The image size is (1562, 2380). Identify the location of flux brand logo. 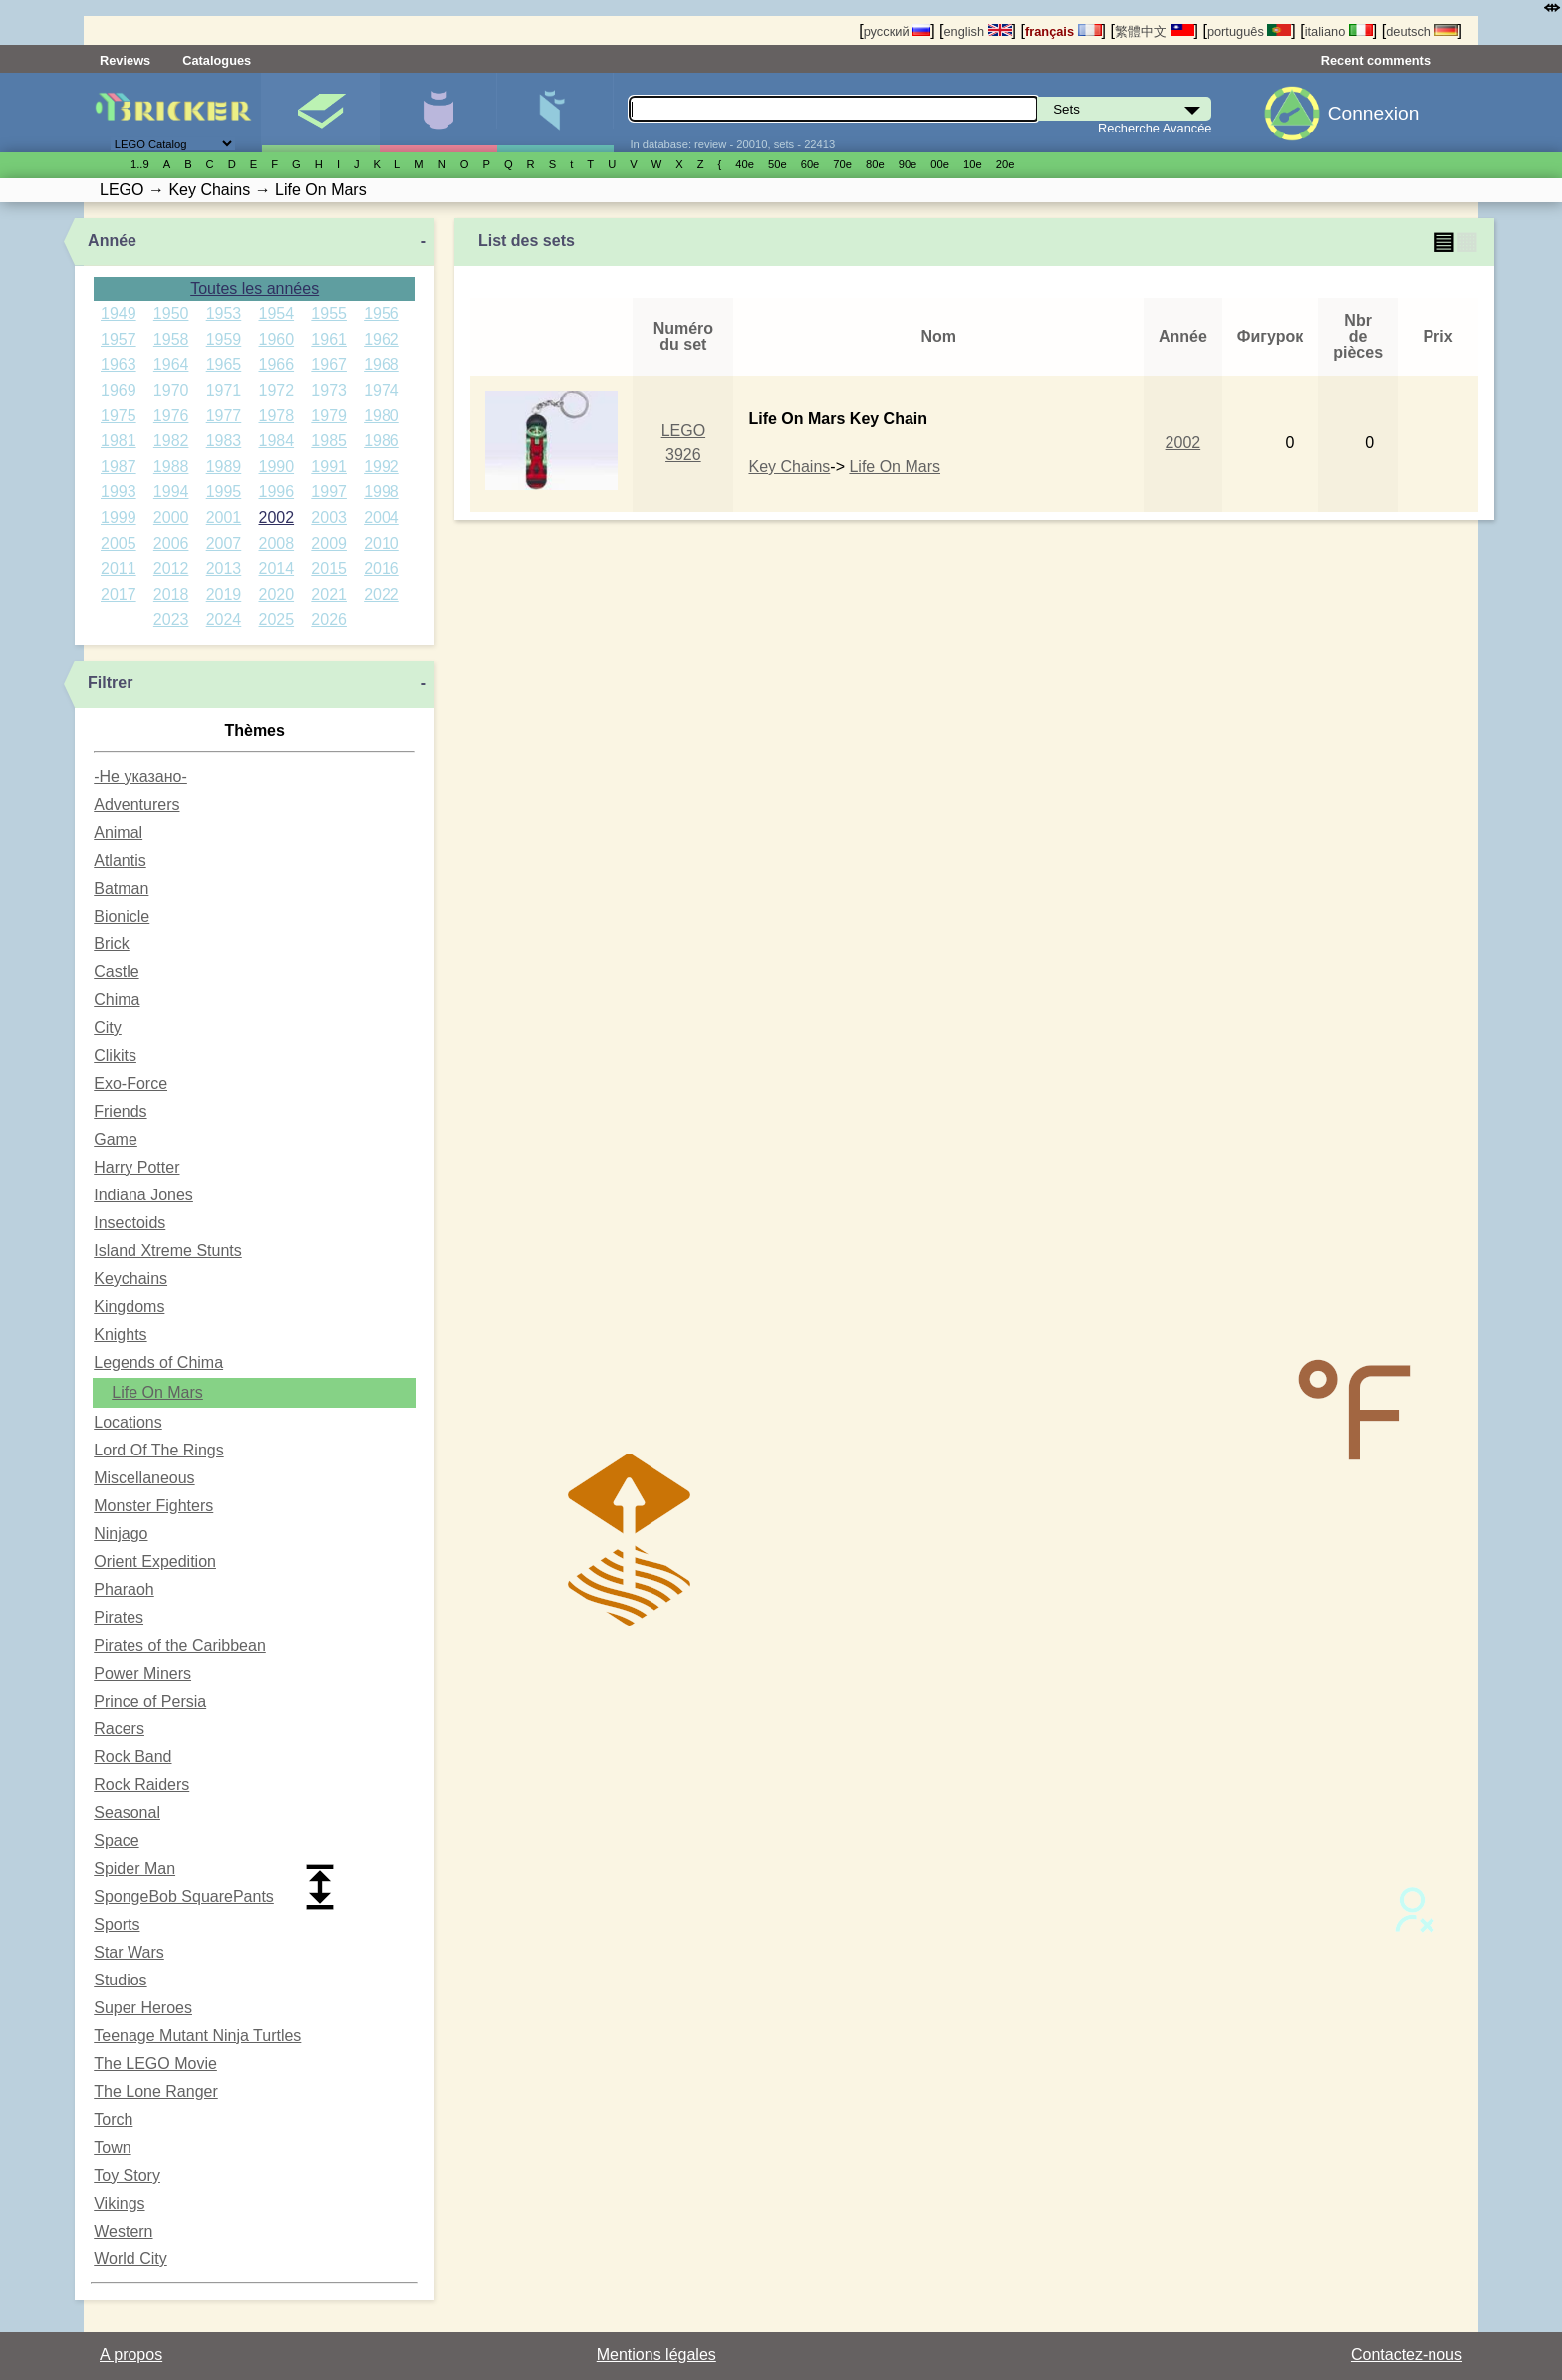
(629, 1539).